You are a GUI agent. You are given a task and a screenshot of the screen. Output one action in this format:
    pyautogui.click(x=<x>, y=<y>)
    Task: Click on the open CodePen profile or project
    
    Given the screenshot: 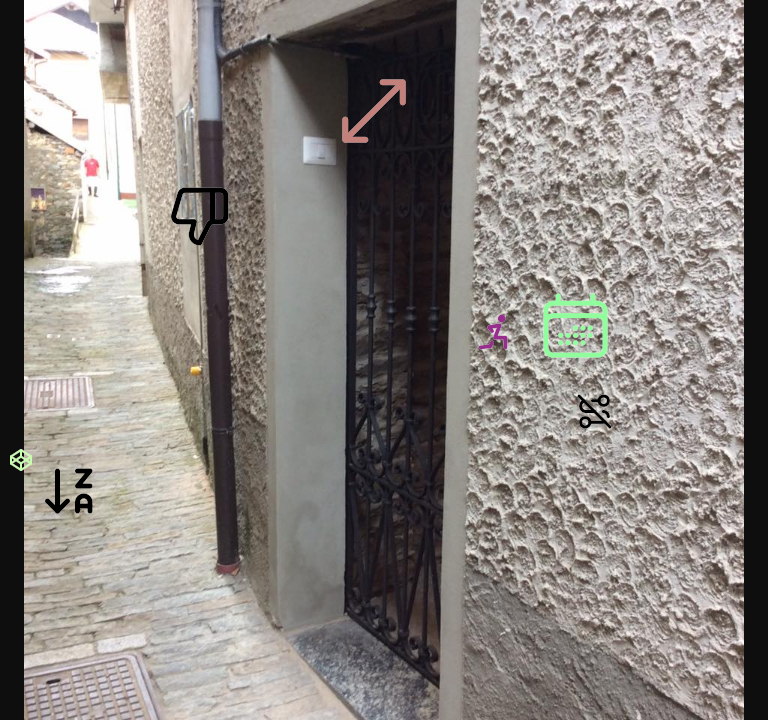 What is the action you would take?
    pyautogui.click(x=21, y=460)
    